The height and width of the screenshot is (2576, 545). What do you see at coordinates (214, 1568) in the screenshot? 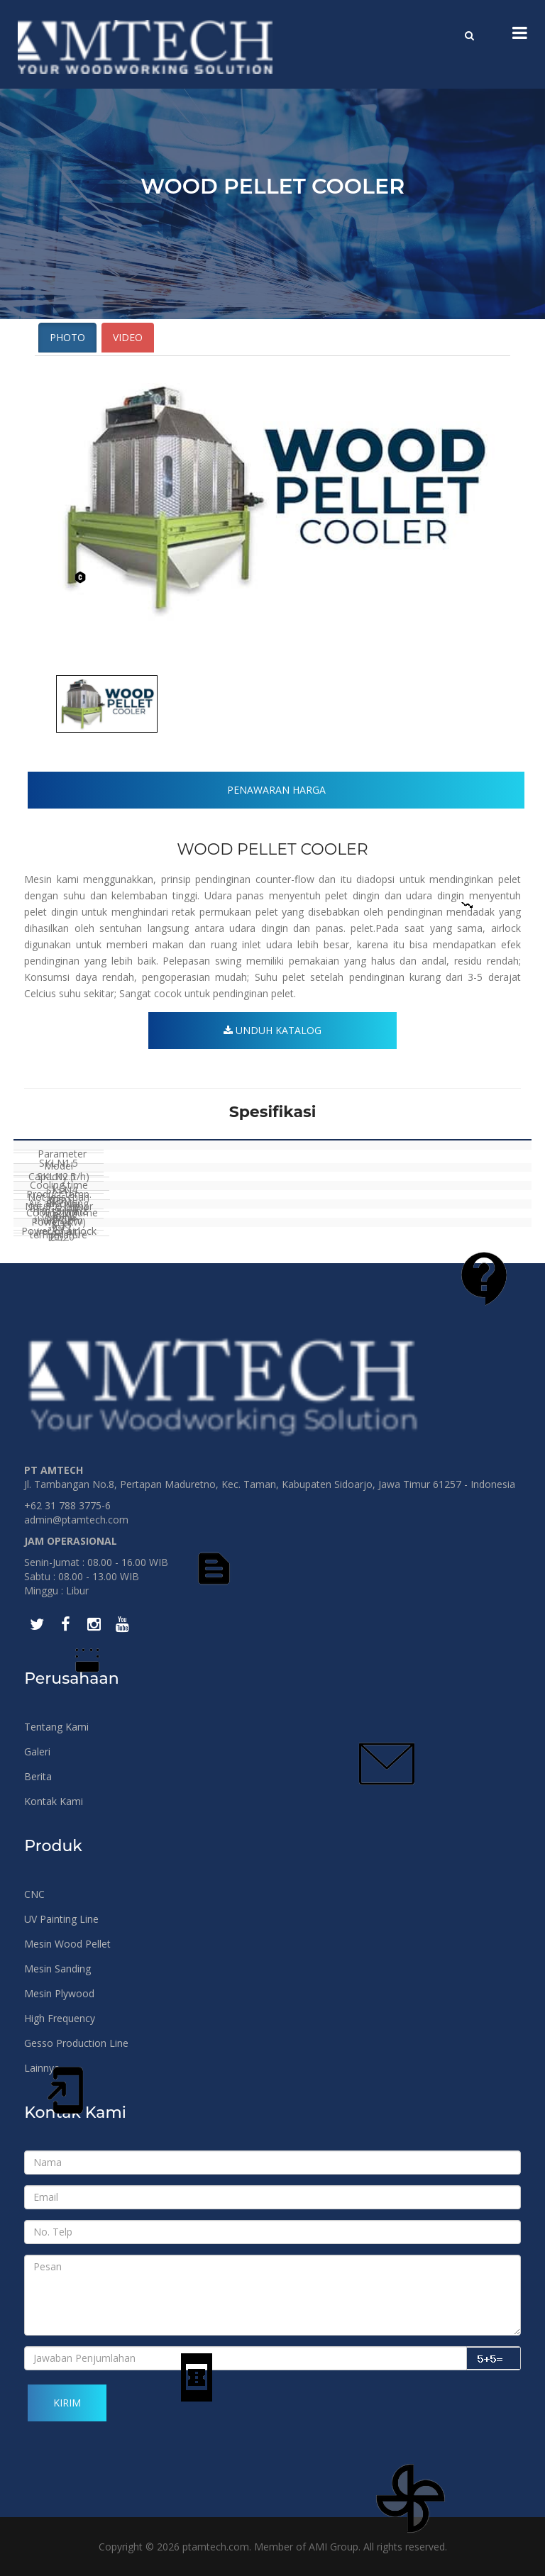
I see `view text snippet or document preview` at bounding box center [214, 1568].